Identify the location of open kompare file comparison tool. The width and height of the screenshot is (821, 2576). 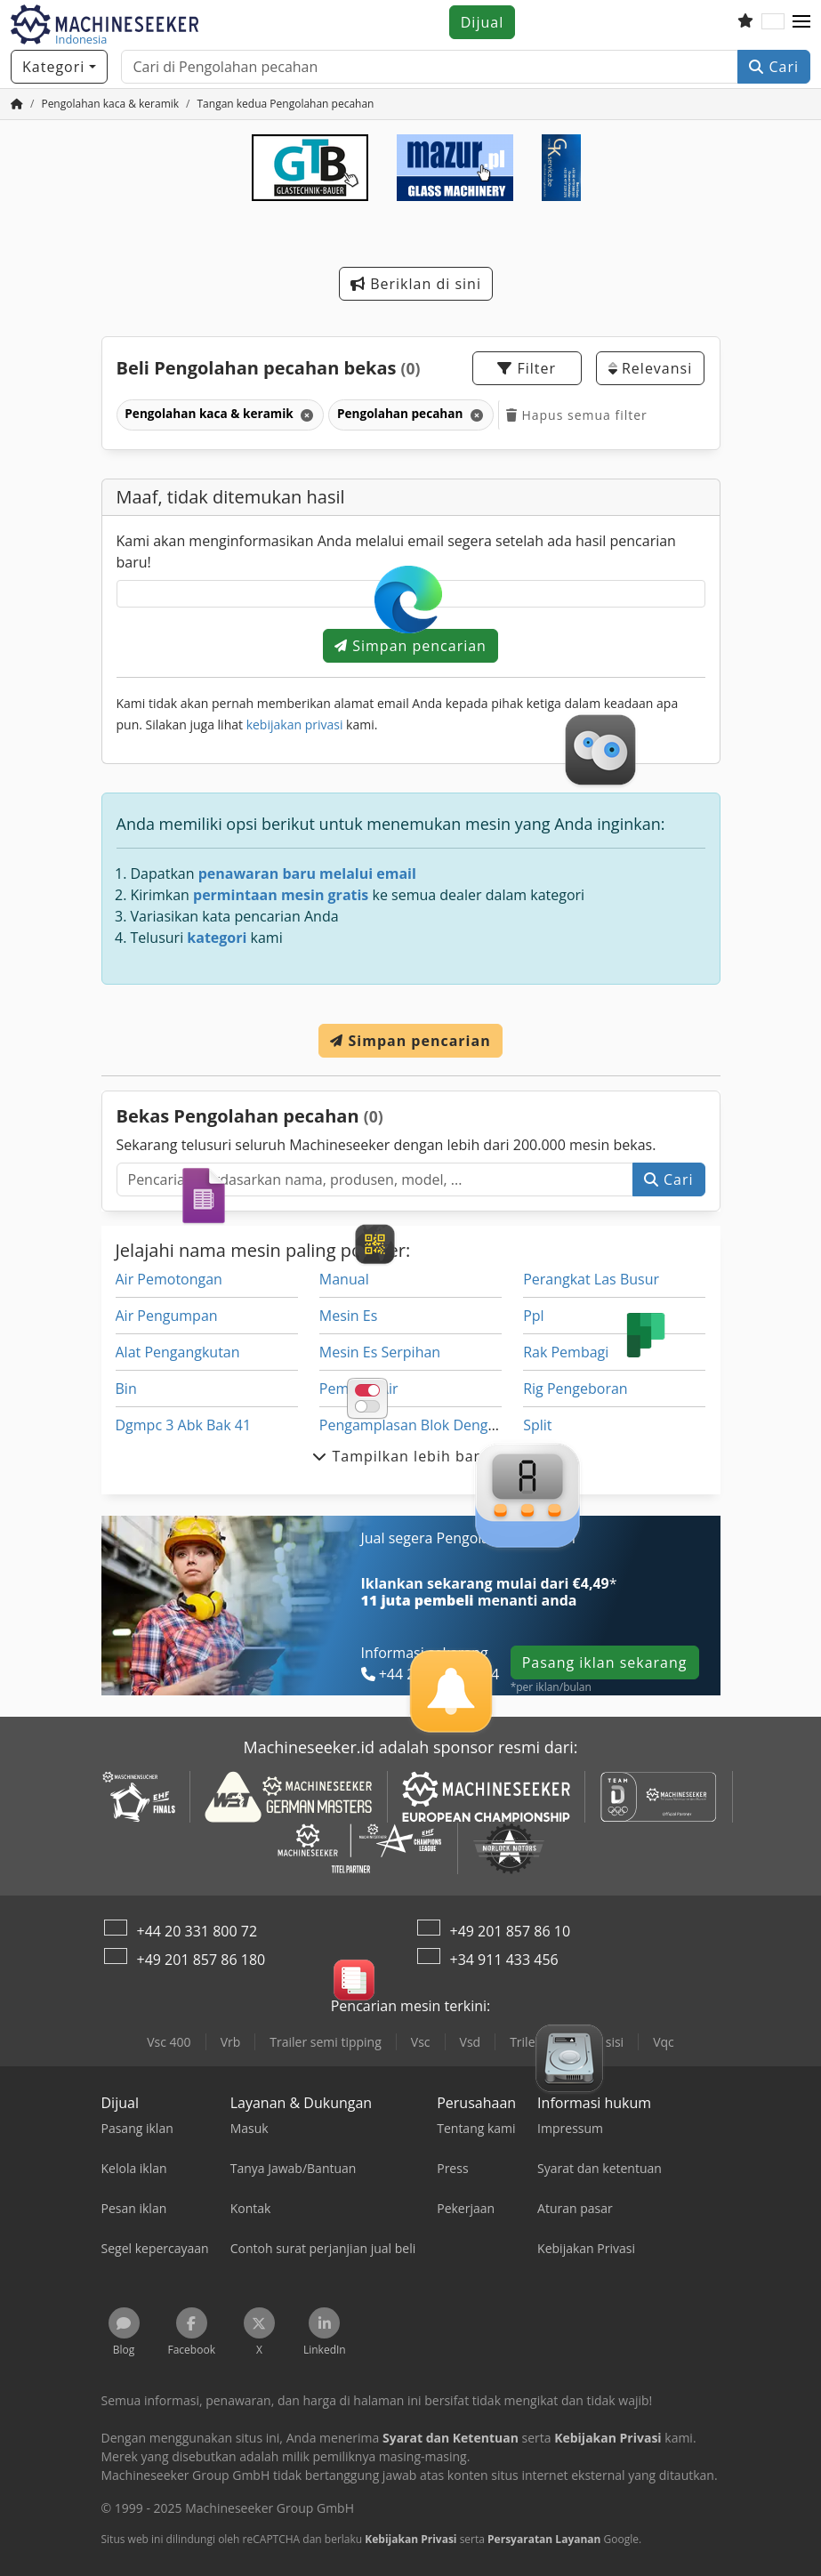
(354, 1980).